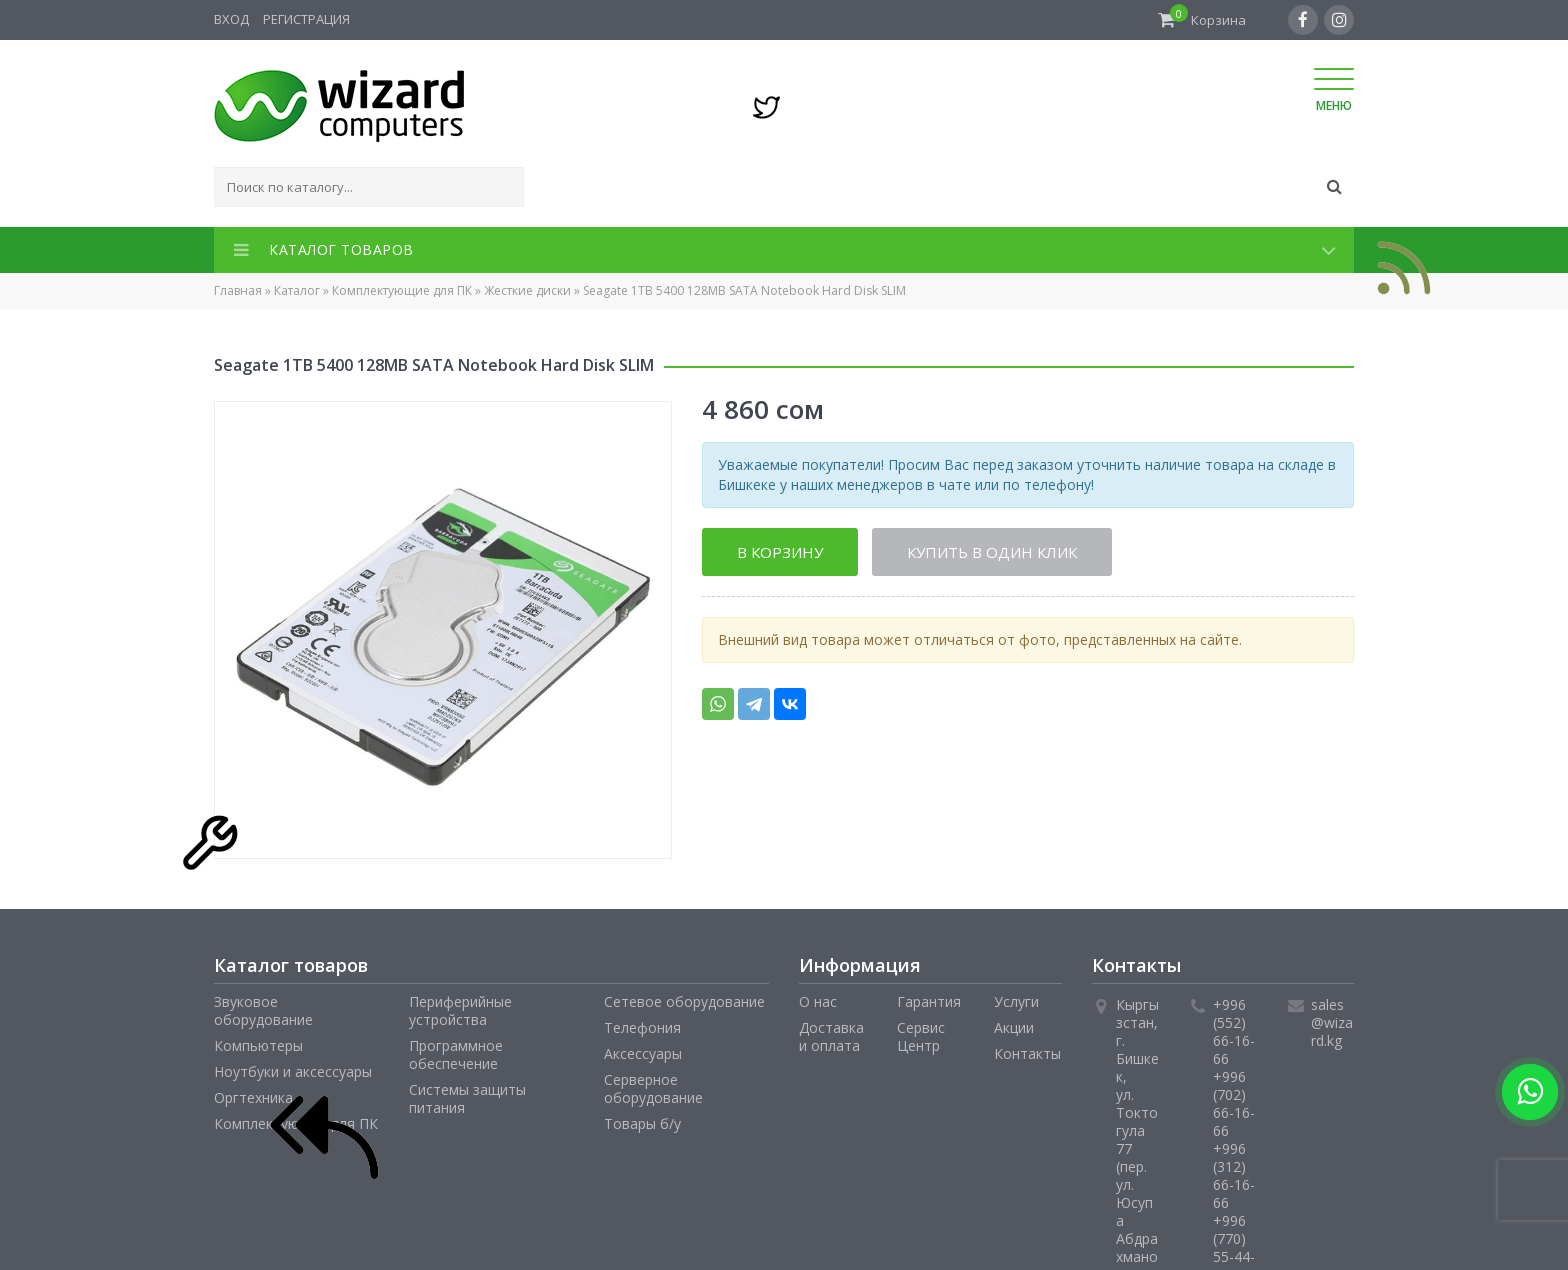  I want to click on access settings or configuration options, so click(209, 844).